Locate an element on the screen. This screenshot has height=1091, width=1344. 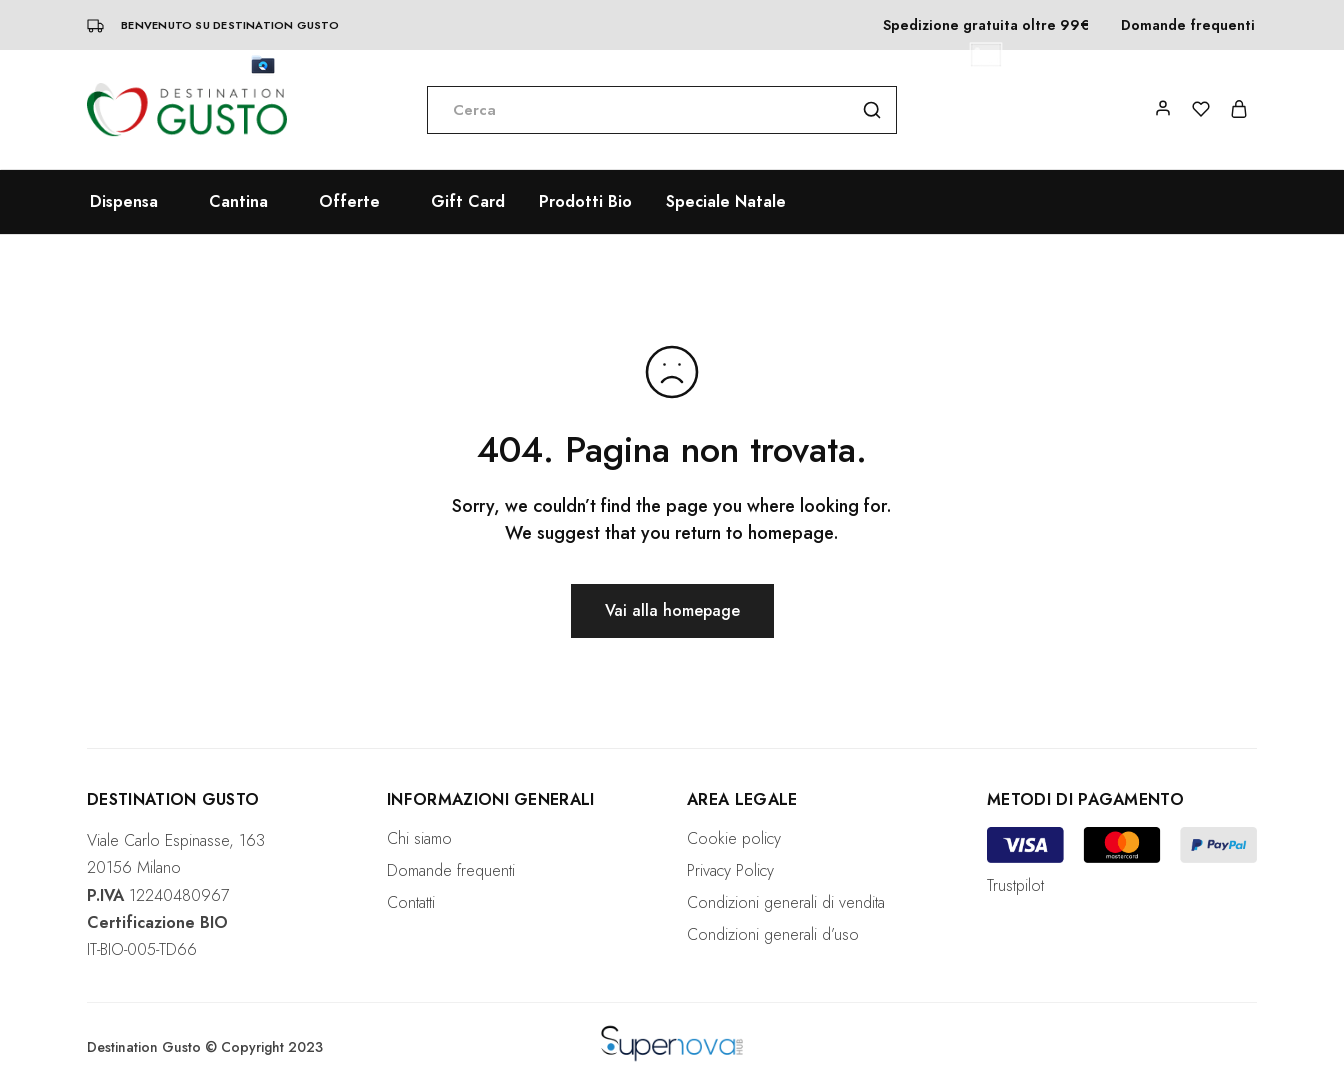
view image library is located at coordinates (986, 55).